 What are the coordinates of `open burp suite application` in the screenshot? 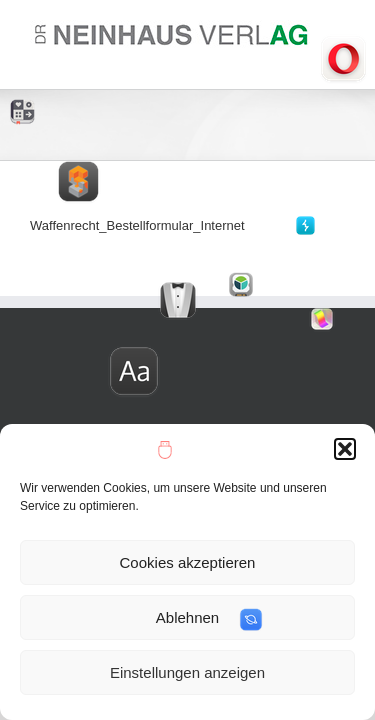 It's located at (305, 225).